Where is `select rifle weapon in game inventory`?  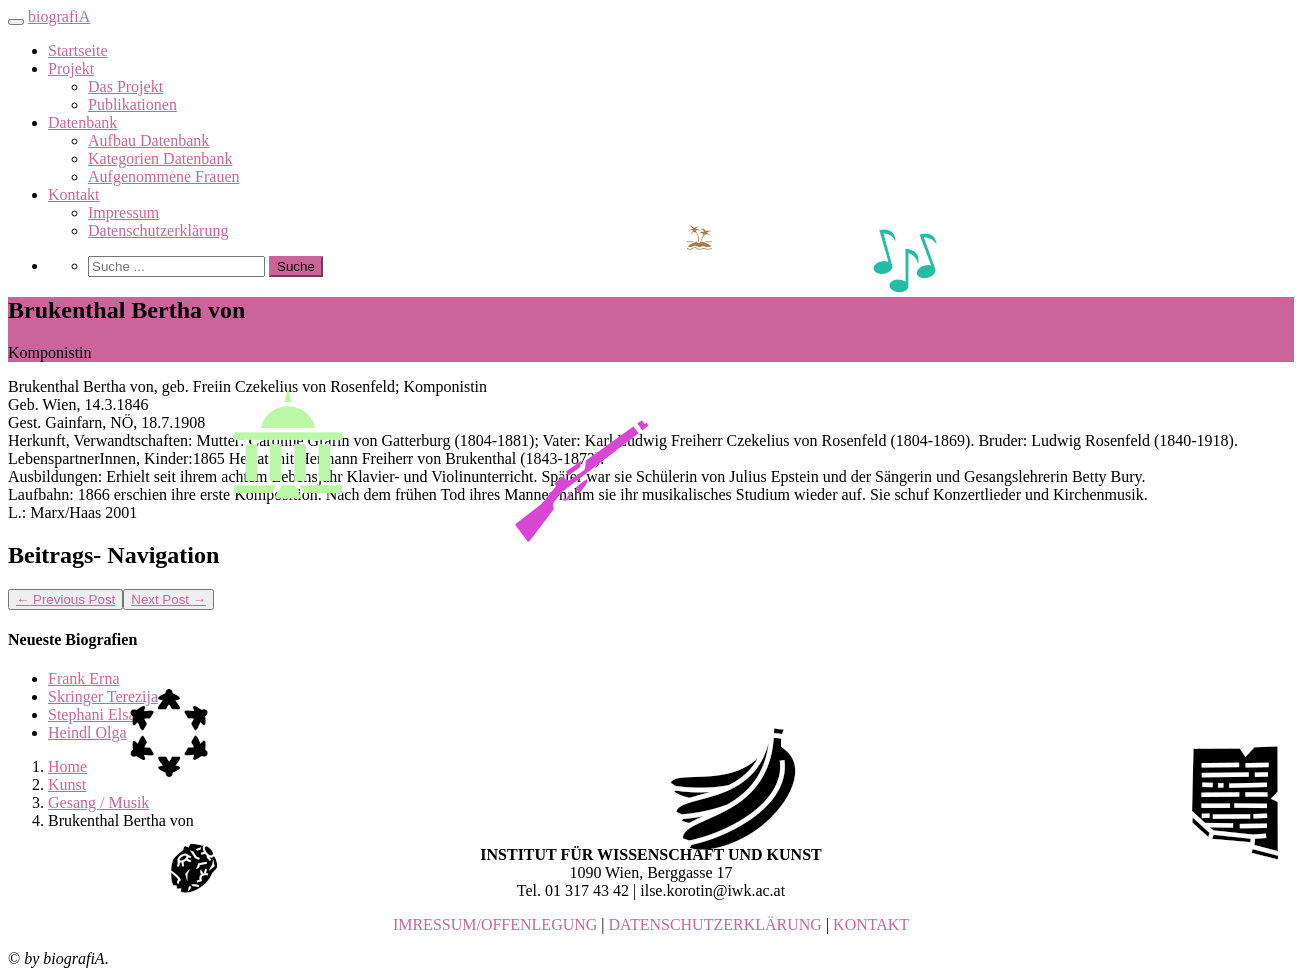 select rifle weapon in game inventory is located at coordinates (582, 481).